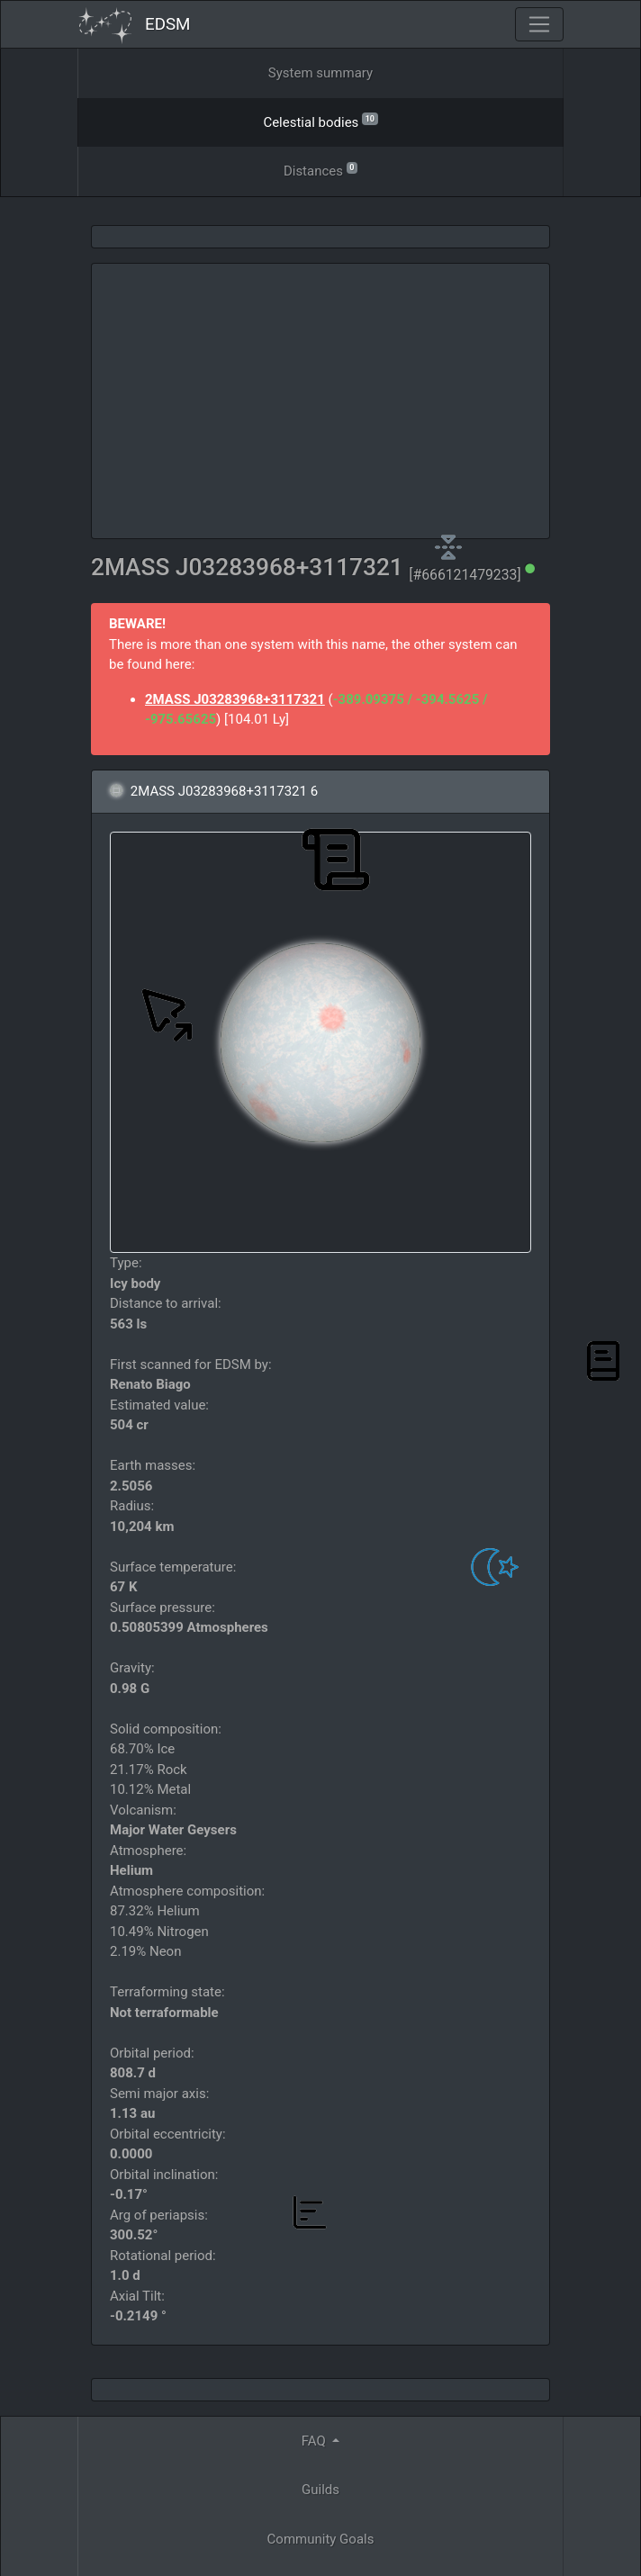 This screenshot has height=2576, width=641. Describe the element at coordinates (336, 860) in the screenshot. I see `view document or manuscript` at that location.